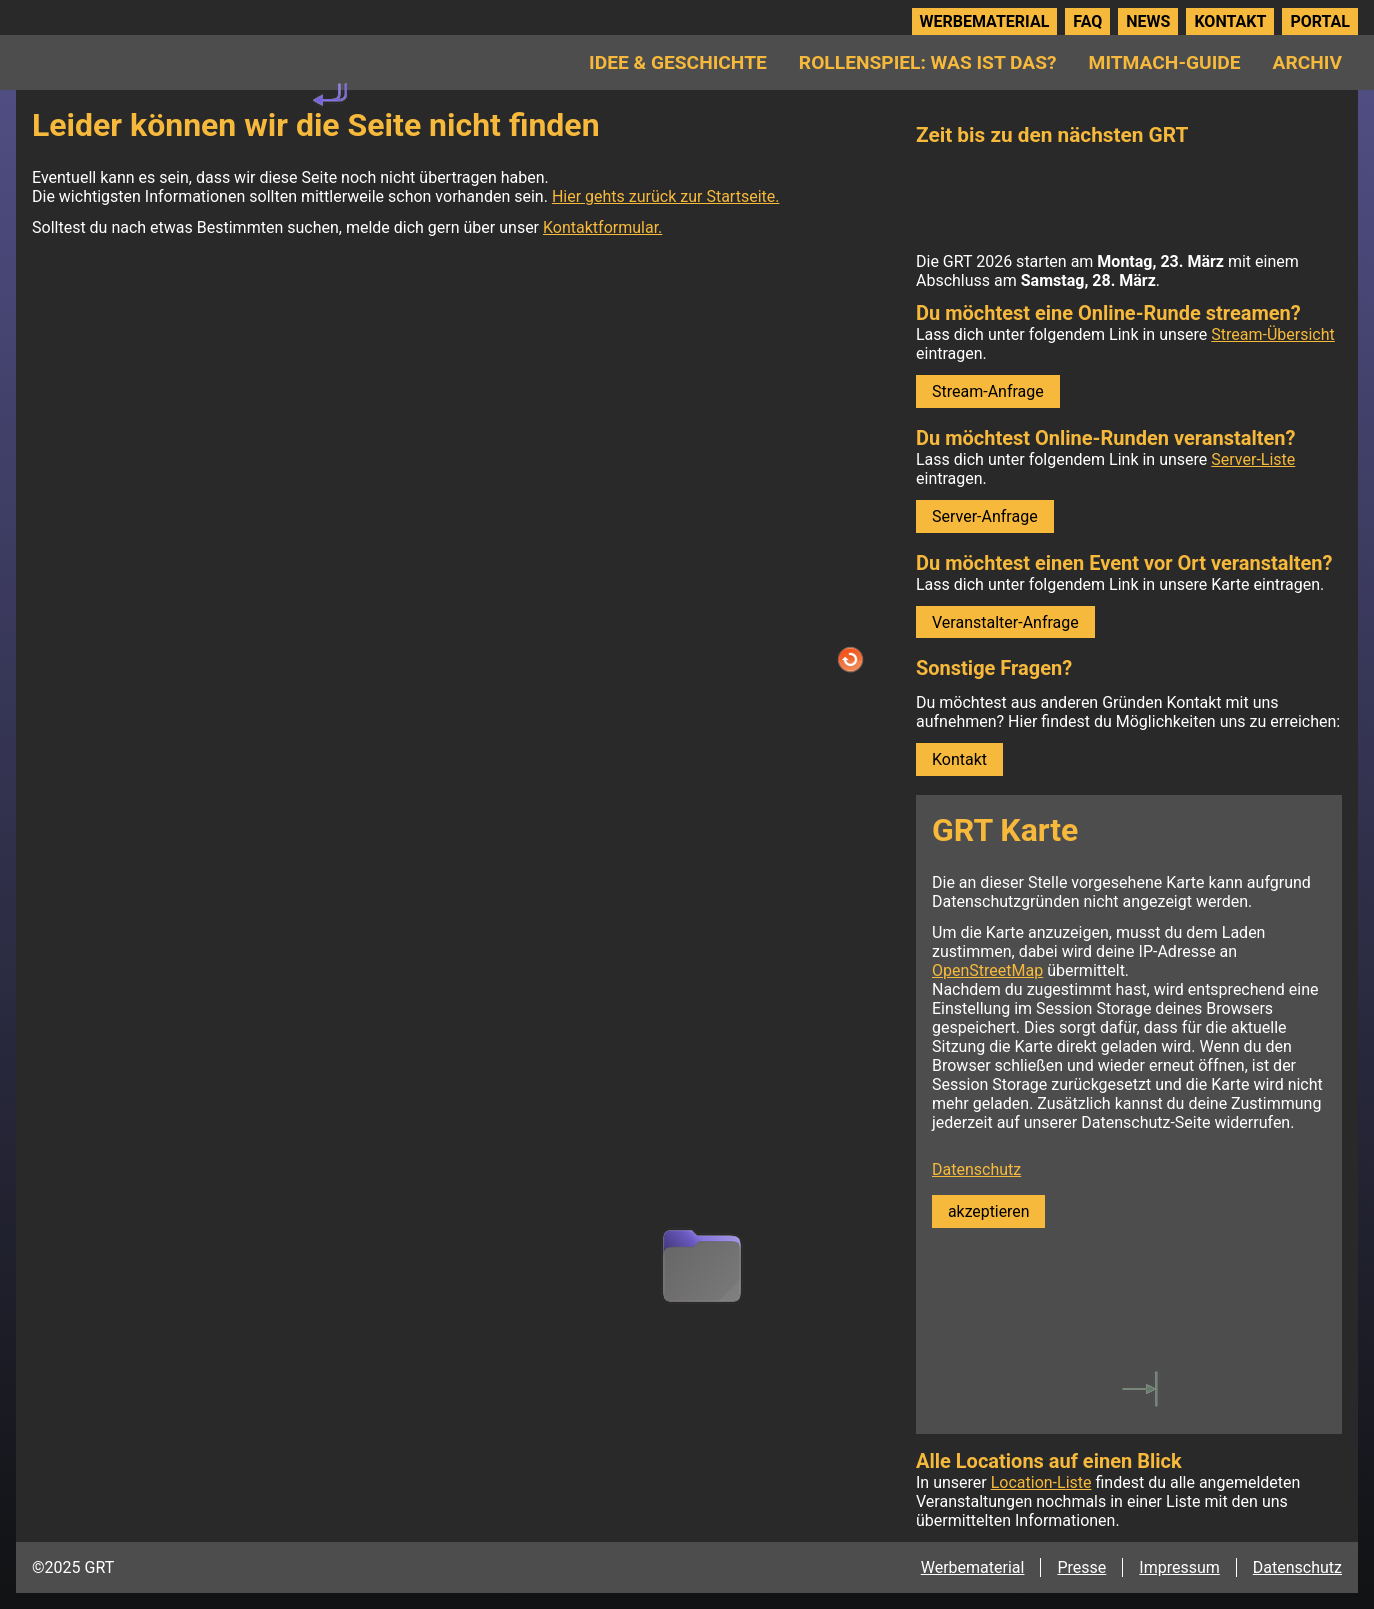  What do you see at coordinates (850, 659) in the screenshot?
I see `open livepatch settings to manage kernel updates` at bounding box center [850, 659].